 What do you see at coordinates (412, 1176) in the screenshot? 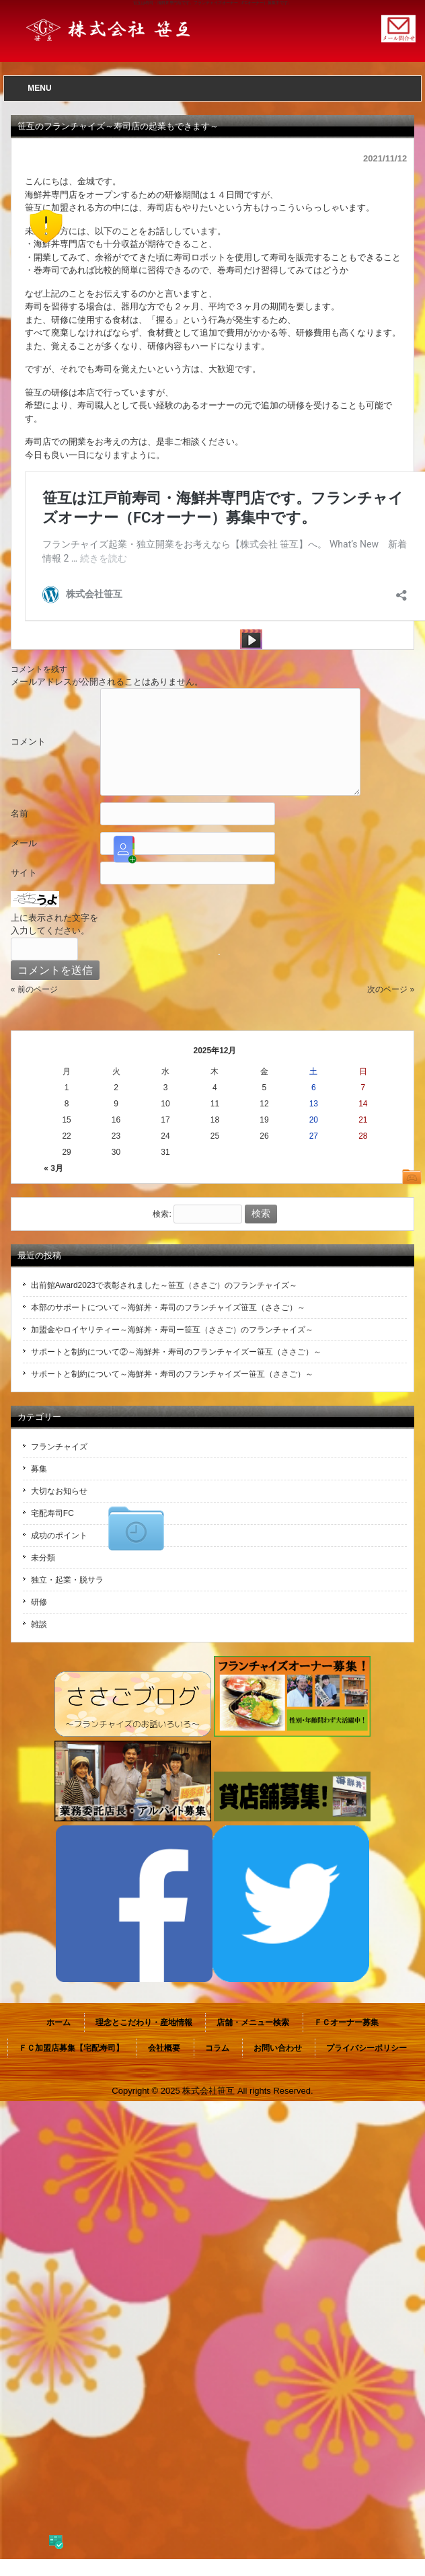
I see `open your games folder` at bounding box center [412, 1176].